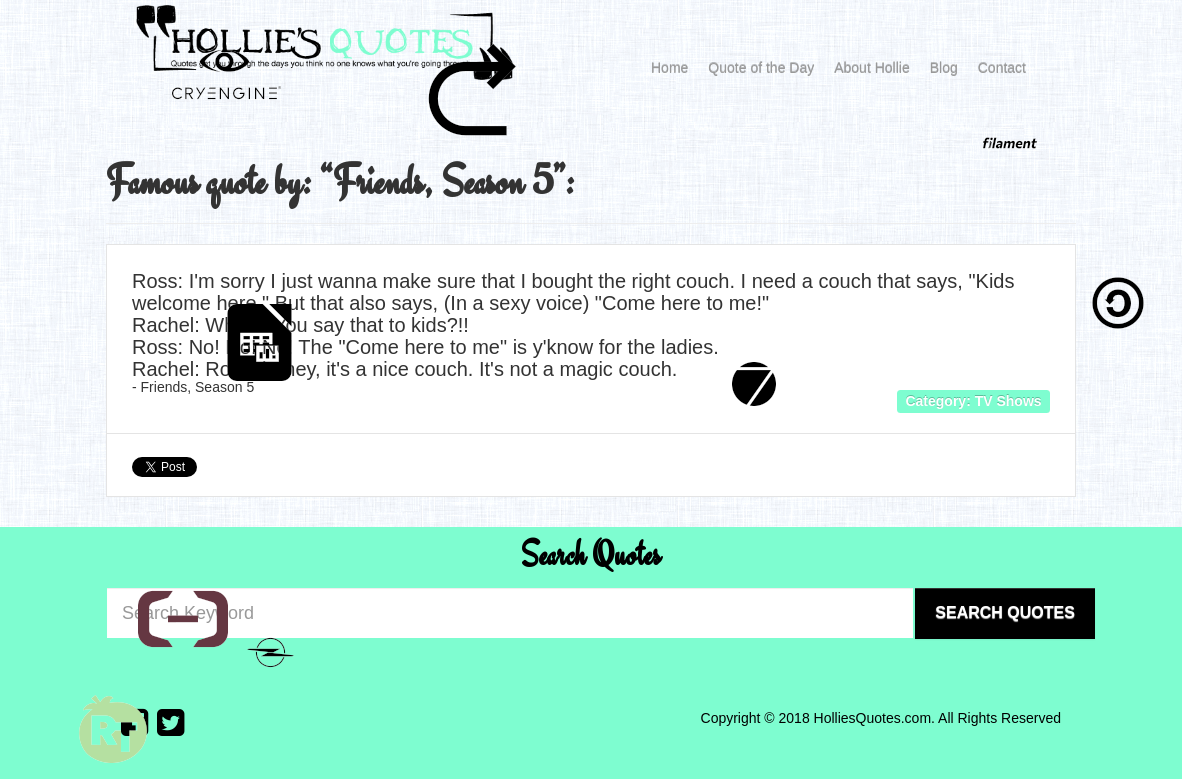 The height and width of the screenshot is (779, 1182). Describe the element at coordinates (259, 342) in the screenshot. I see `open LibreOffice Calc spreadsheet application` at that location.